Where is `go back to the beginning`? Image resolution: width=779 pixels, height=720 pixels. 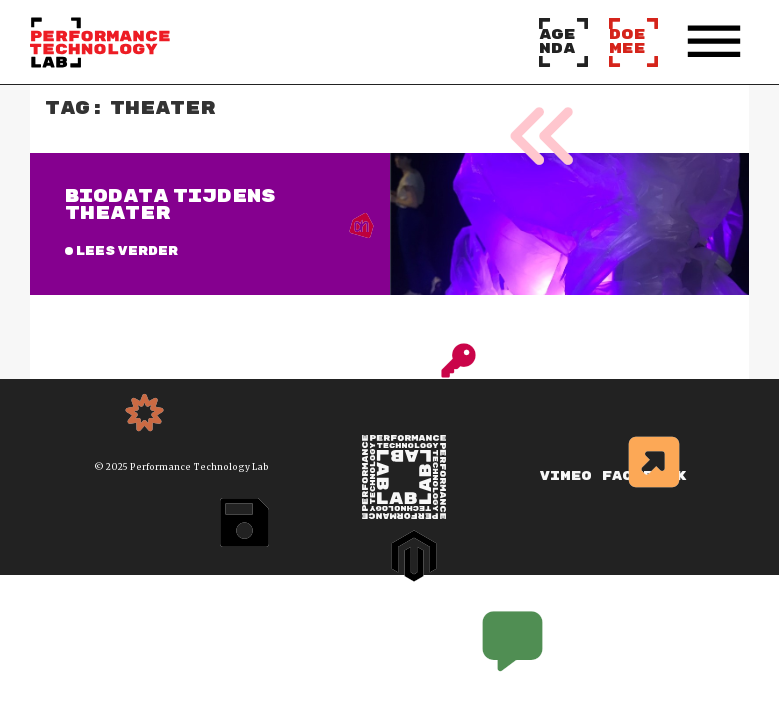 go back to the beginning is located at coordinates (544, 136).